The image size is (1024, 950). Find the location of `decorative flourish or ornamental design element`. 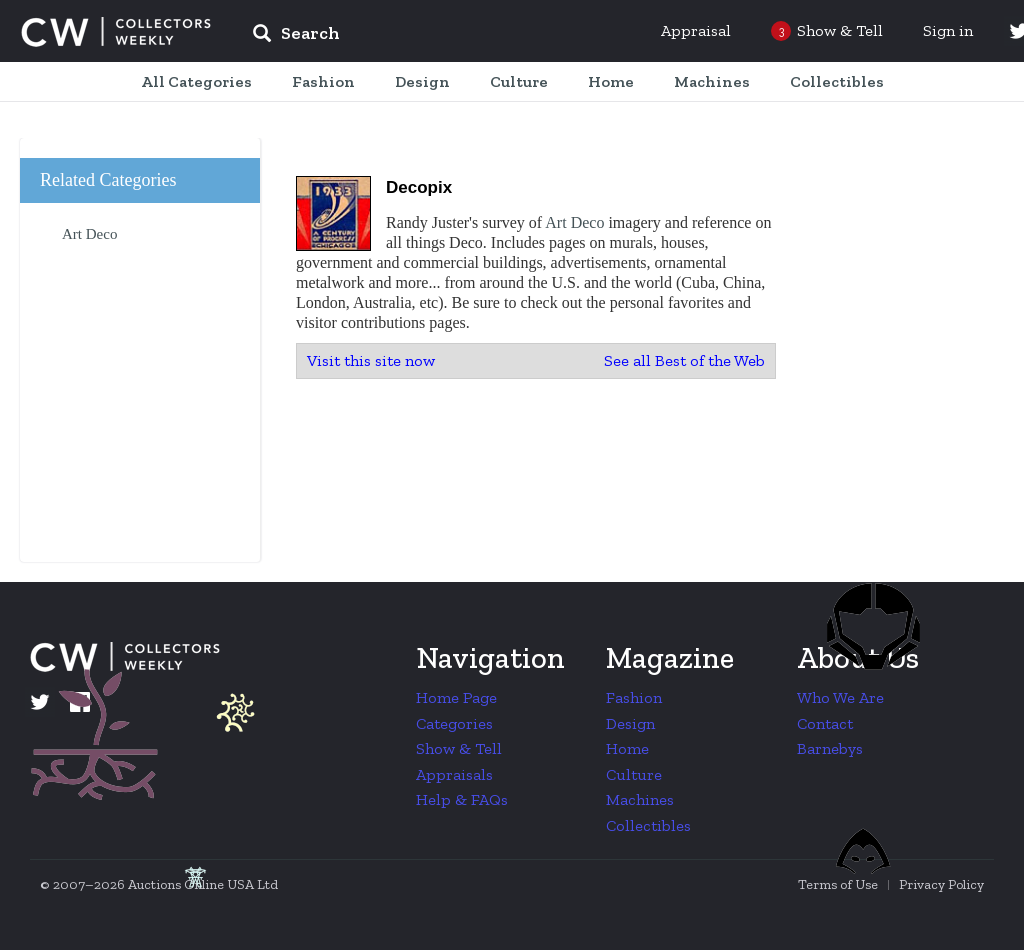

decorative flourish or ornamental design element is located at coordinates (235, 712).